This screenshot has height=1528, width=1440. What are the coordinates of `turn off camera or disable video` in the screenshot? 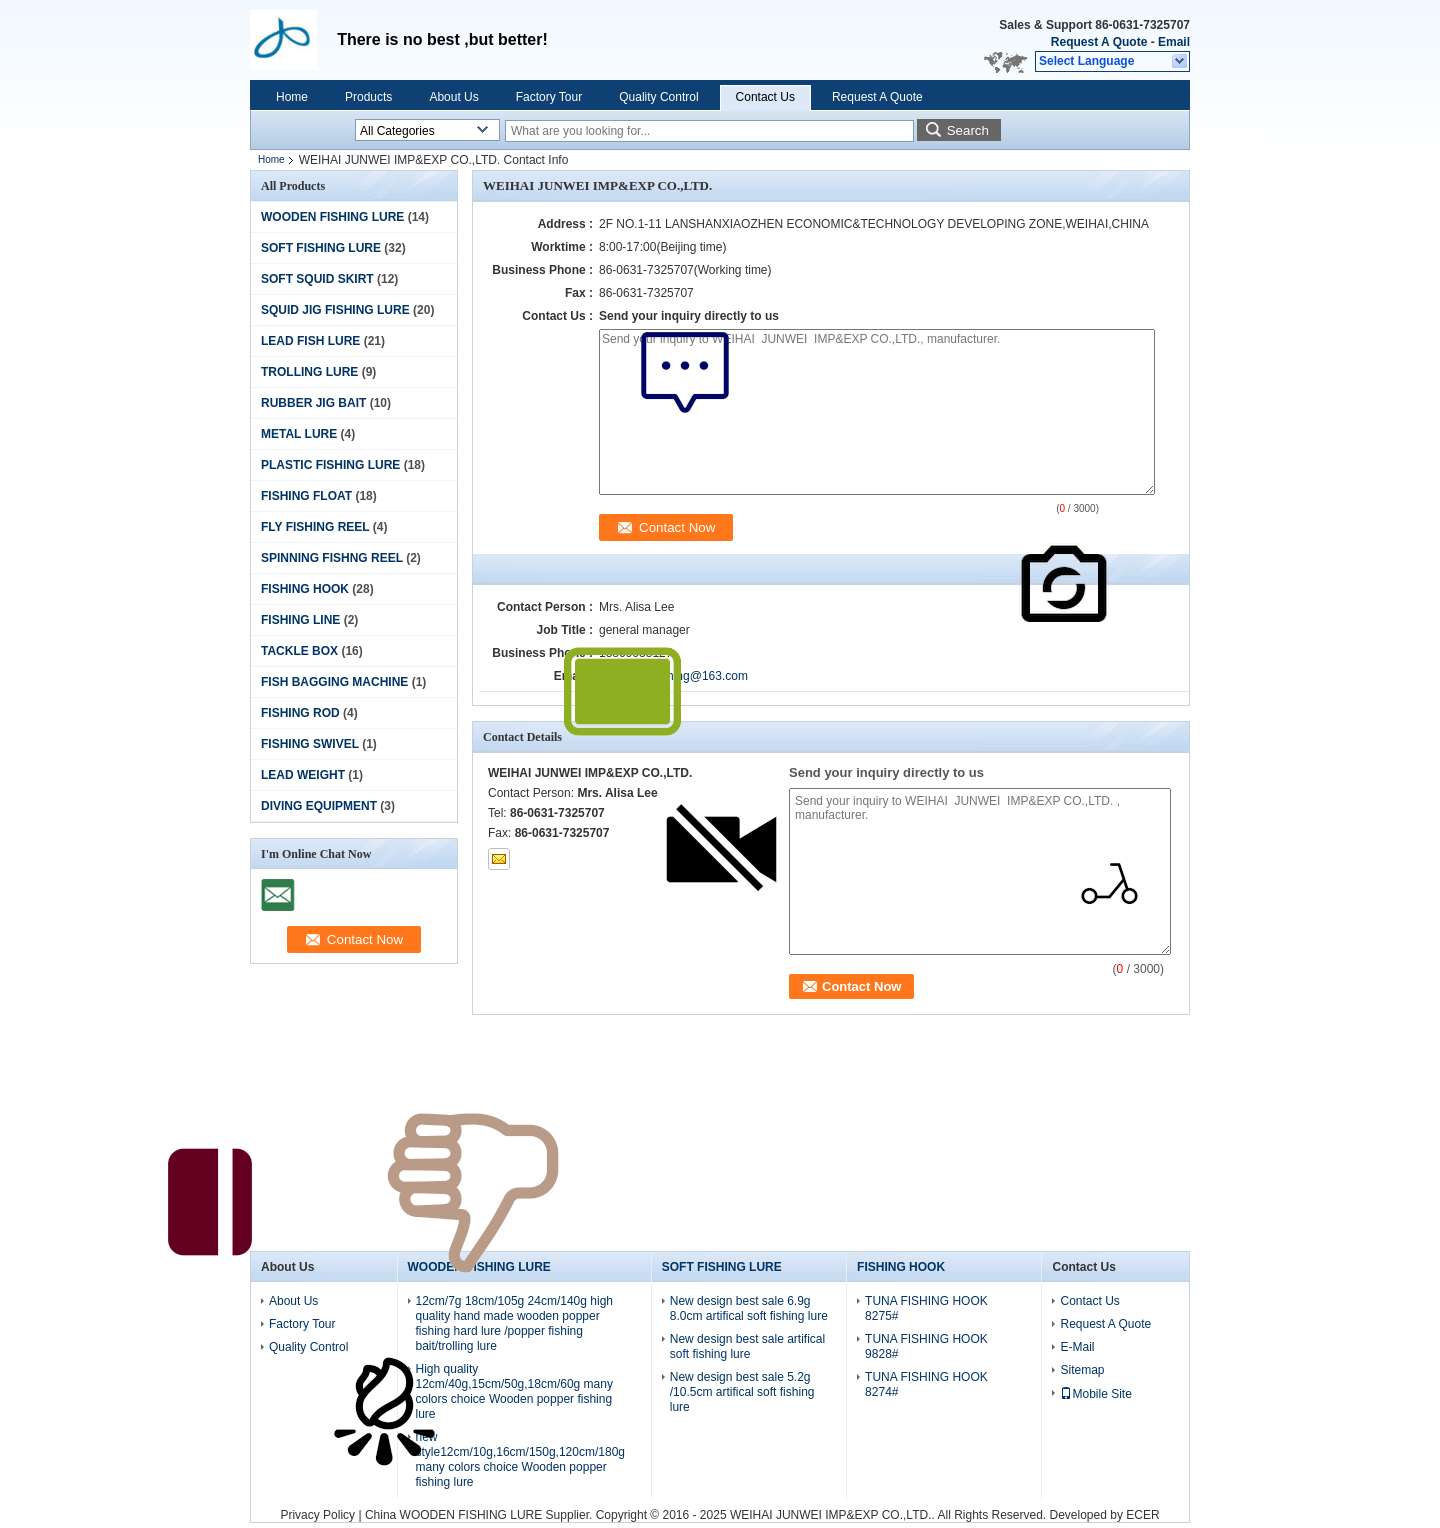 It's located at (721, 849).